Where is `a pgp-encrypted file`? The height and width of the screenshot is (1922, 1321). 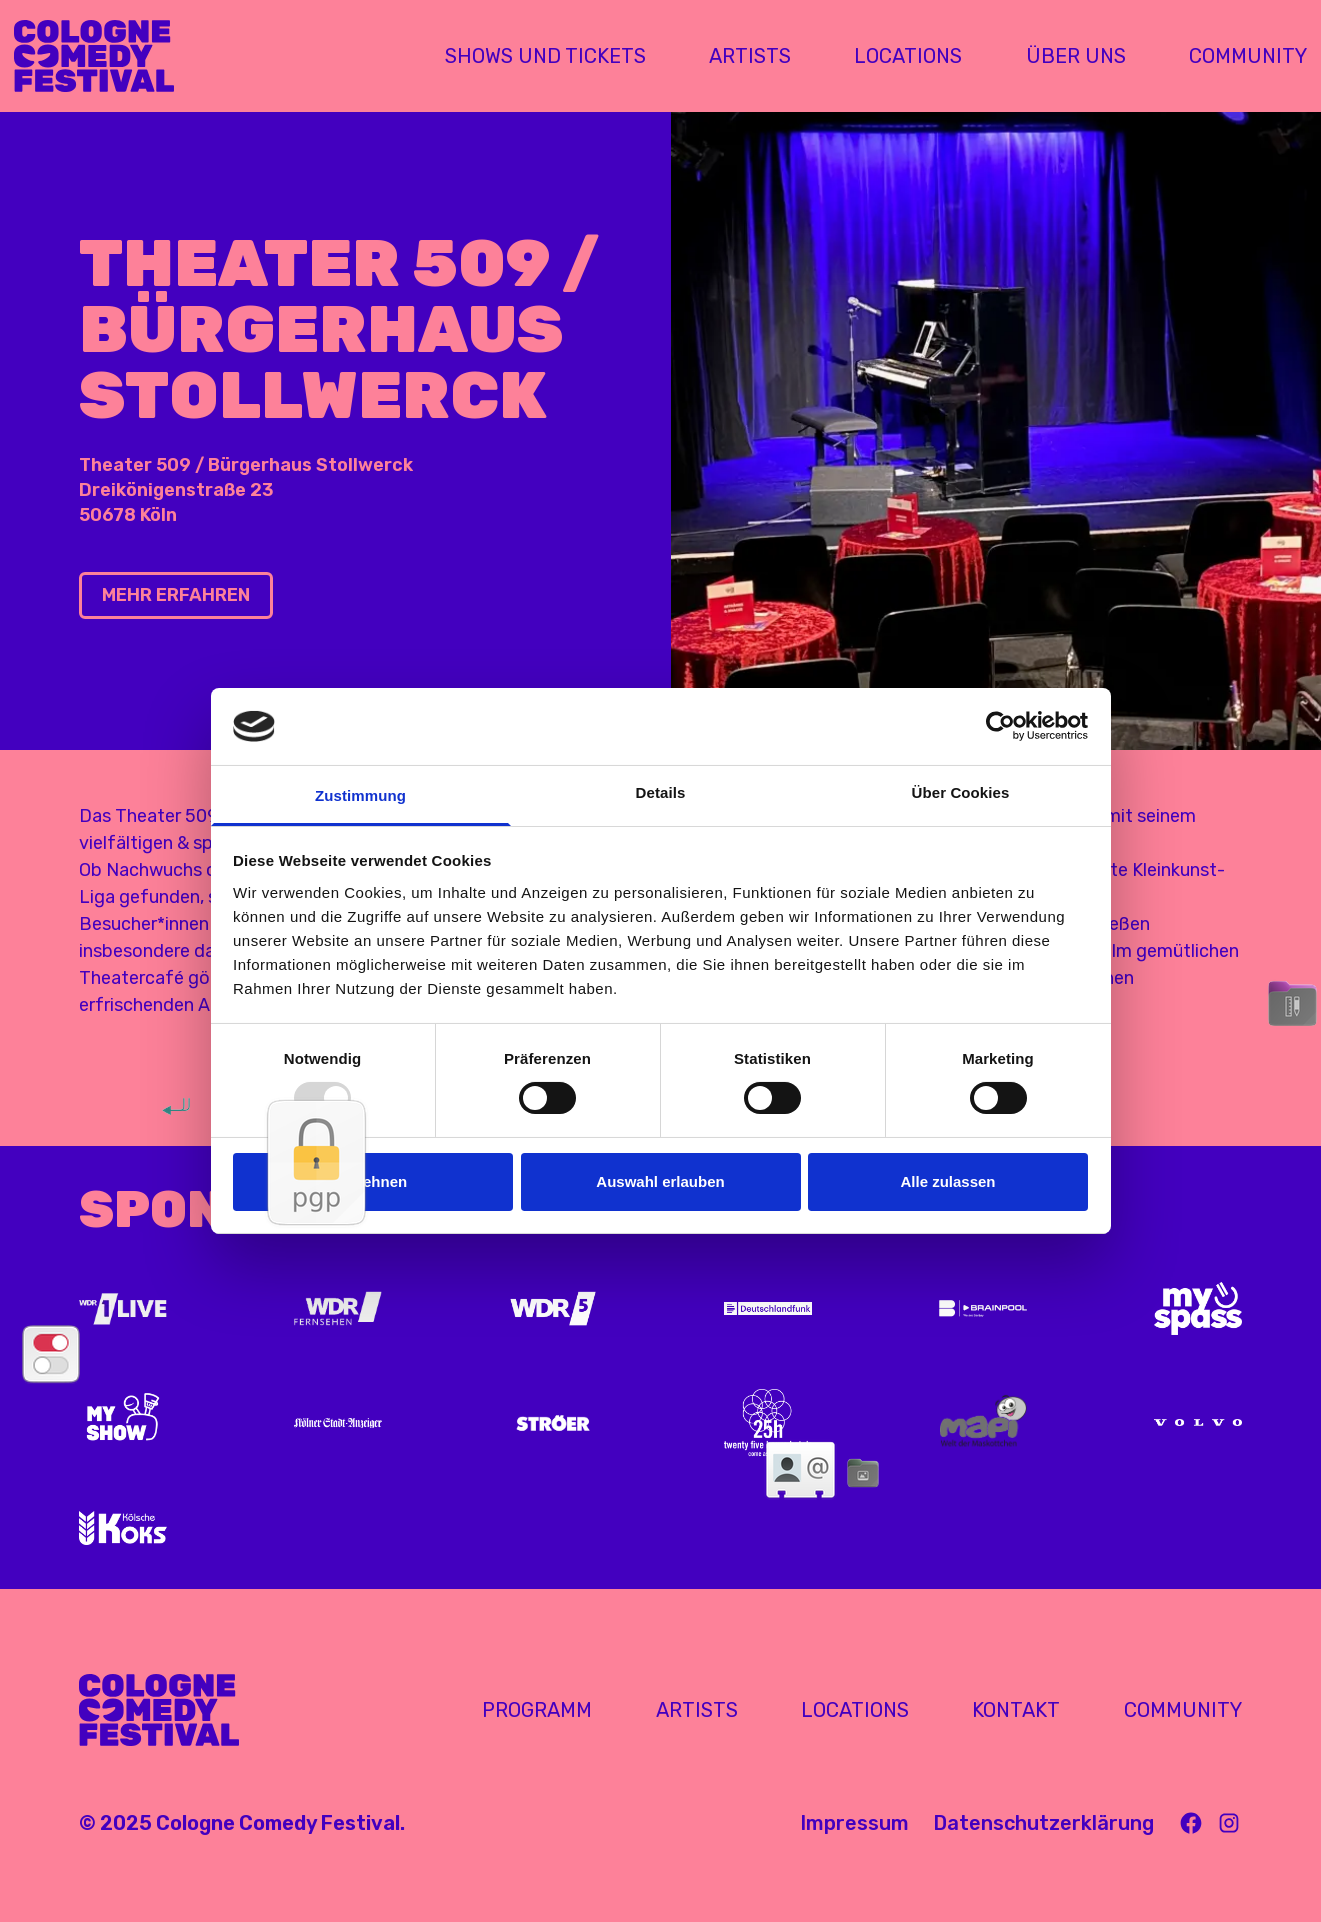 a pgp-encrypted file is located at coordinates (316, 1162).